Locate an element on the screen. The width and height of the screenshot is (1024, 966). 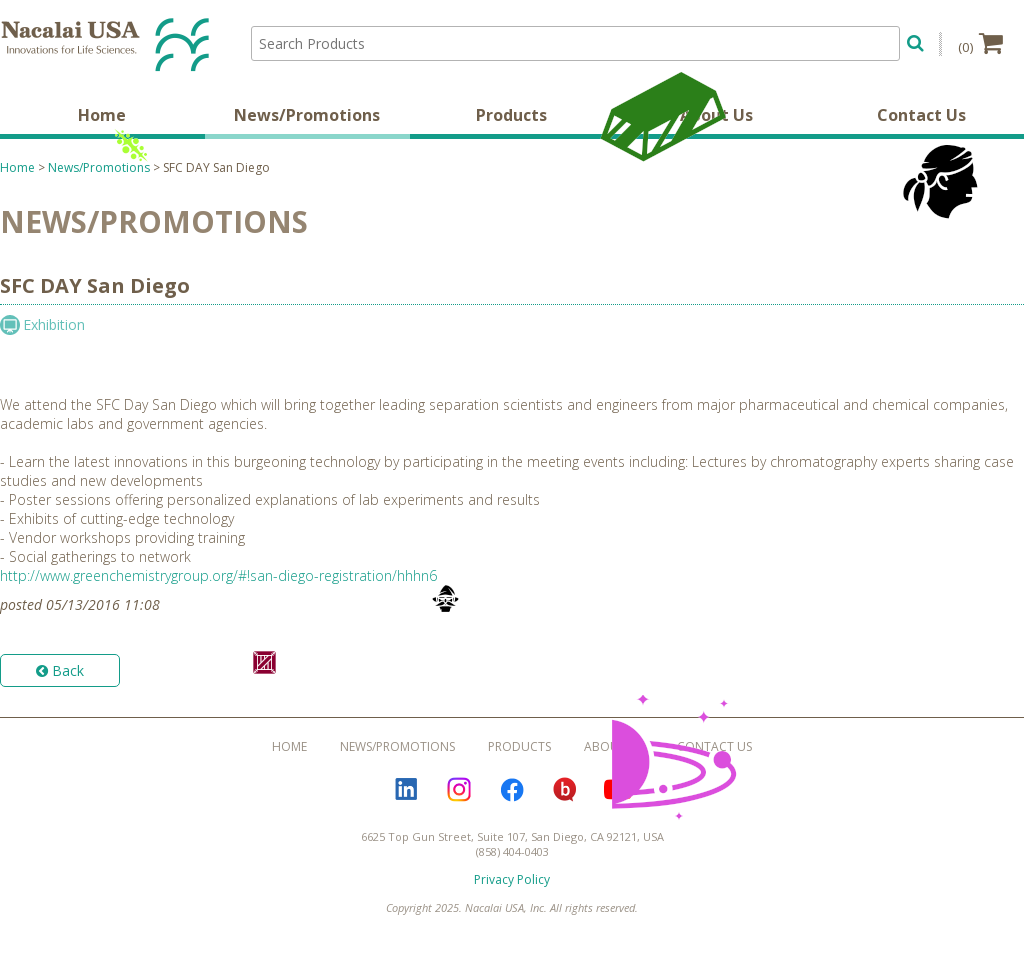
indicates a bleeding or infection status effect is located at coordinates (131, 145).